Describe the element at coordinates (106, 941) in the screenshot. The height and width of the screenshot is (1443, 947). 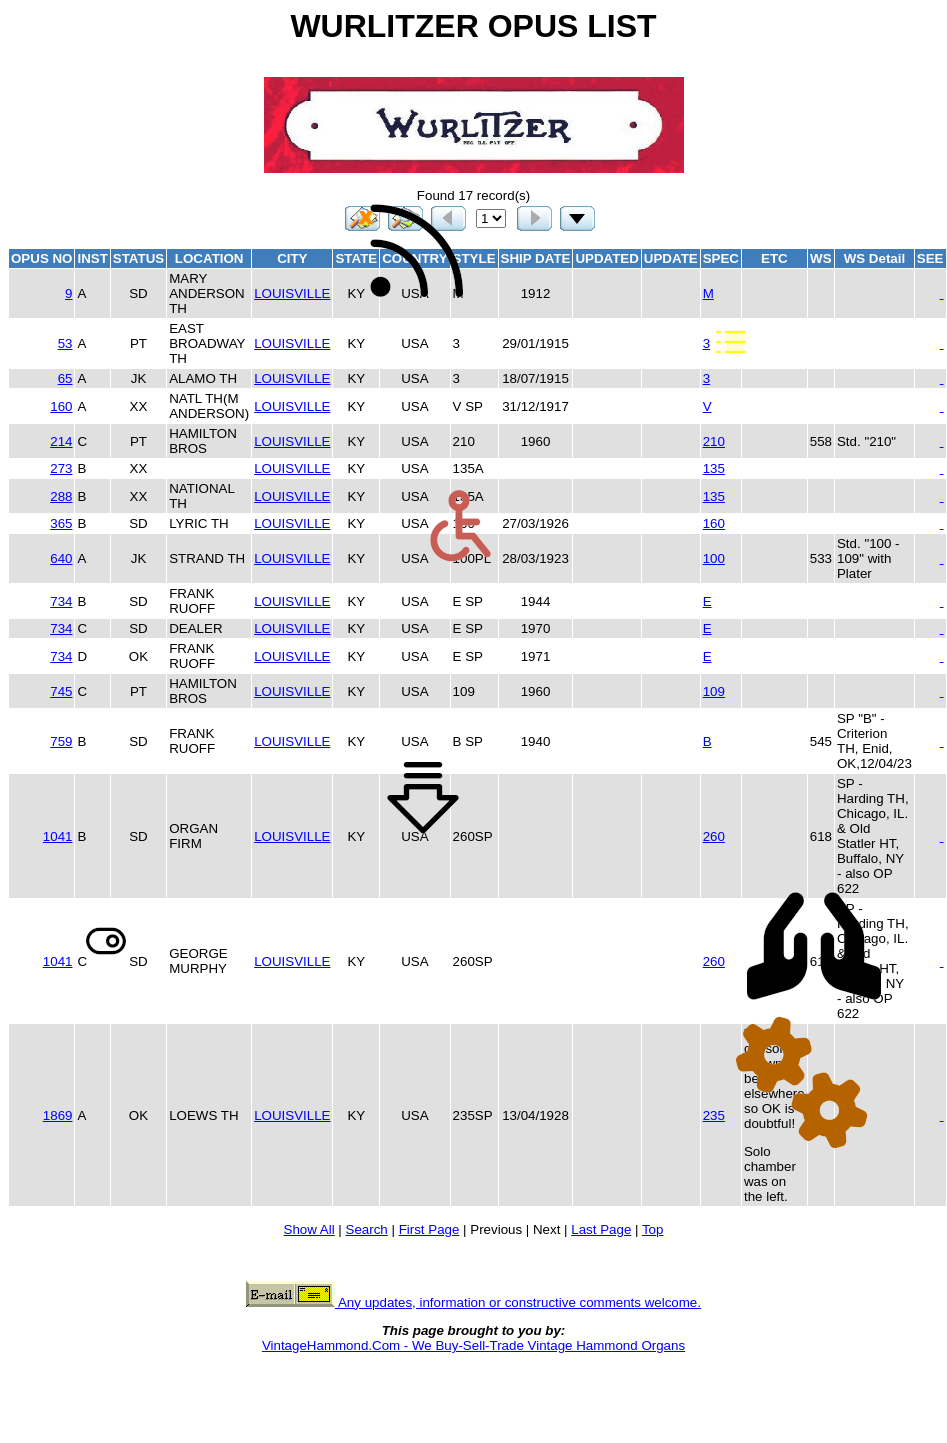
I see `toggle switch in the on/enabled position` at that location.